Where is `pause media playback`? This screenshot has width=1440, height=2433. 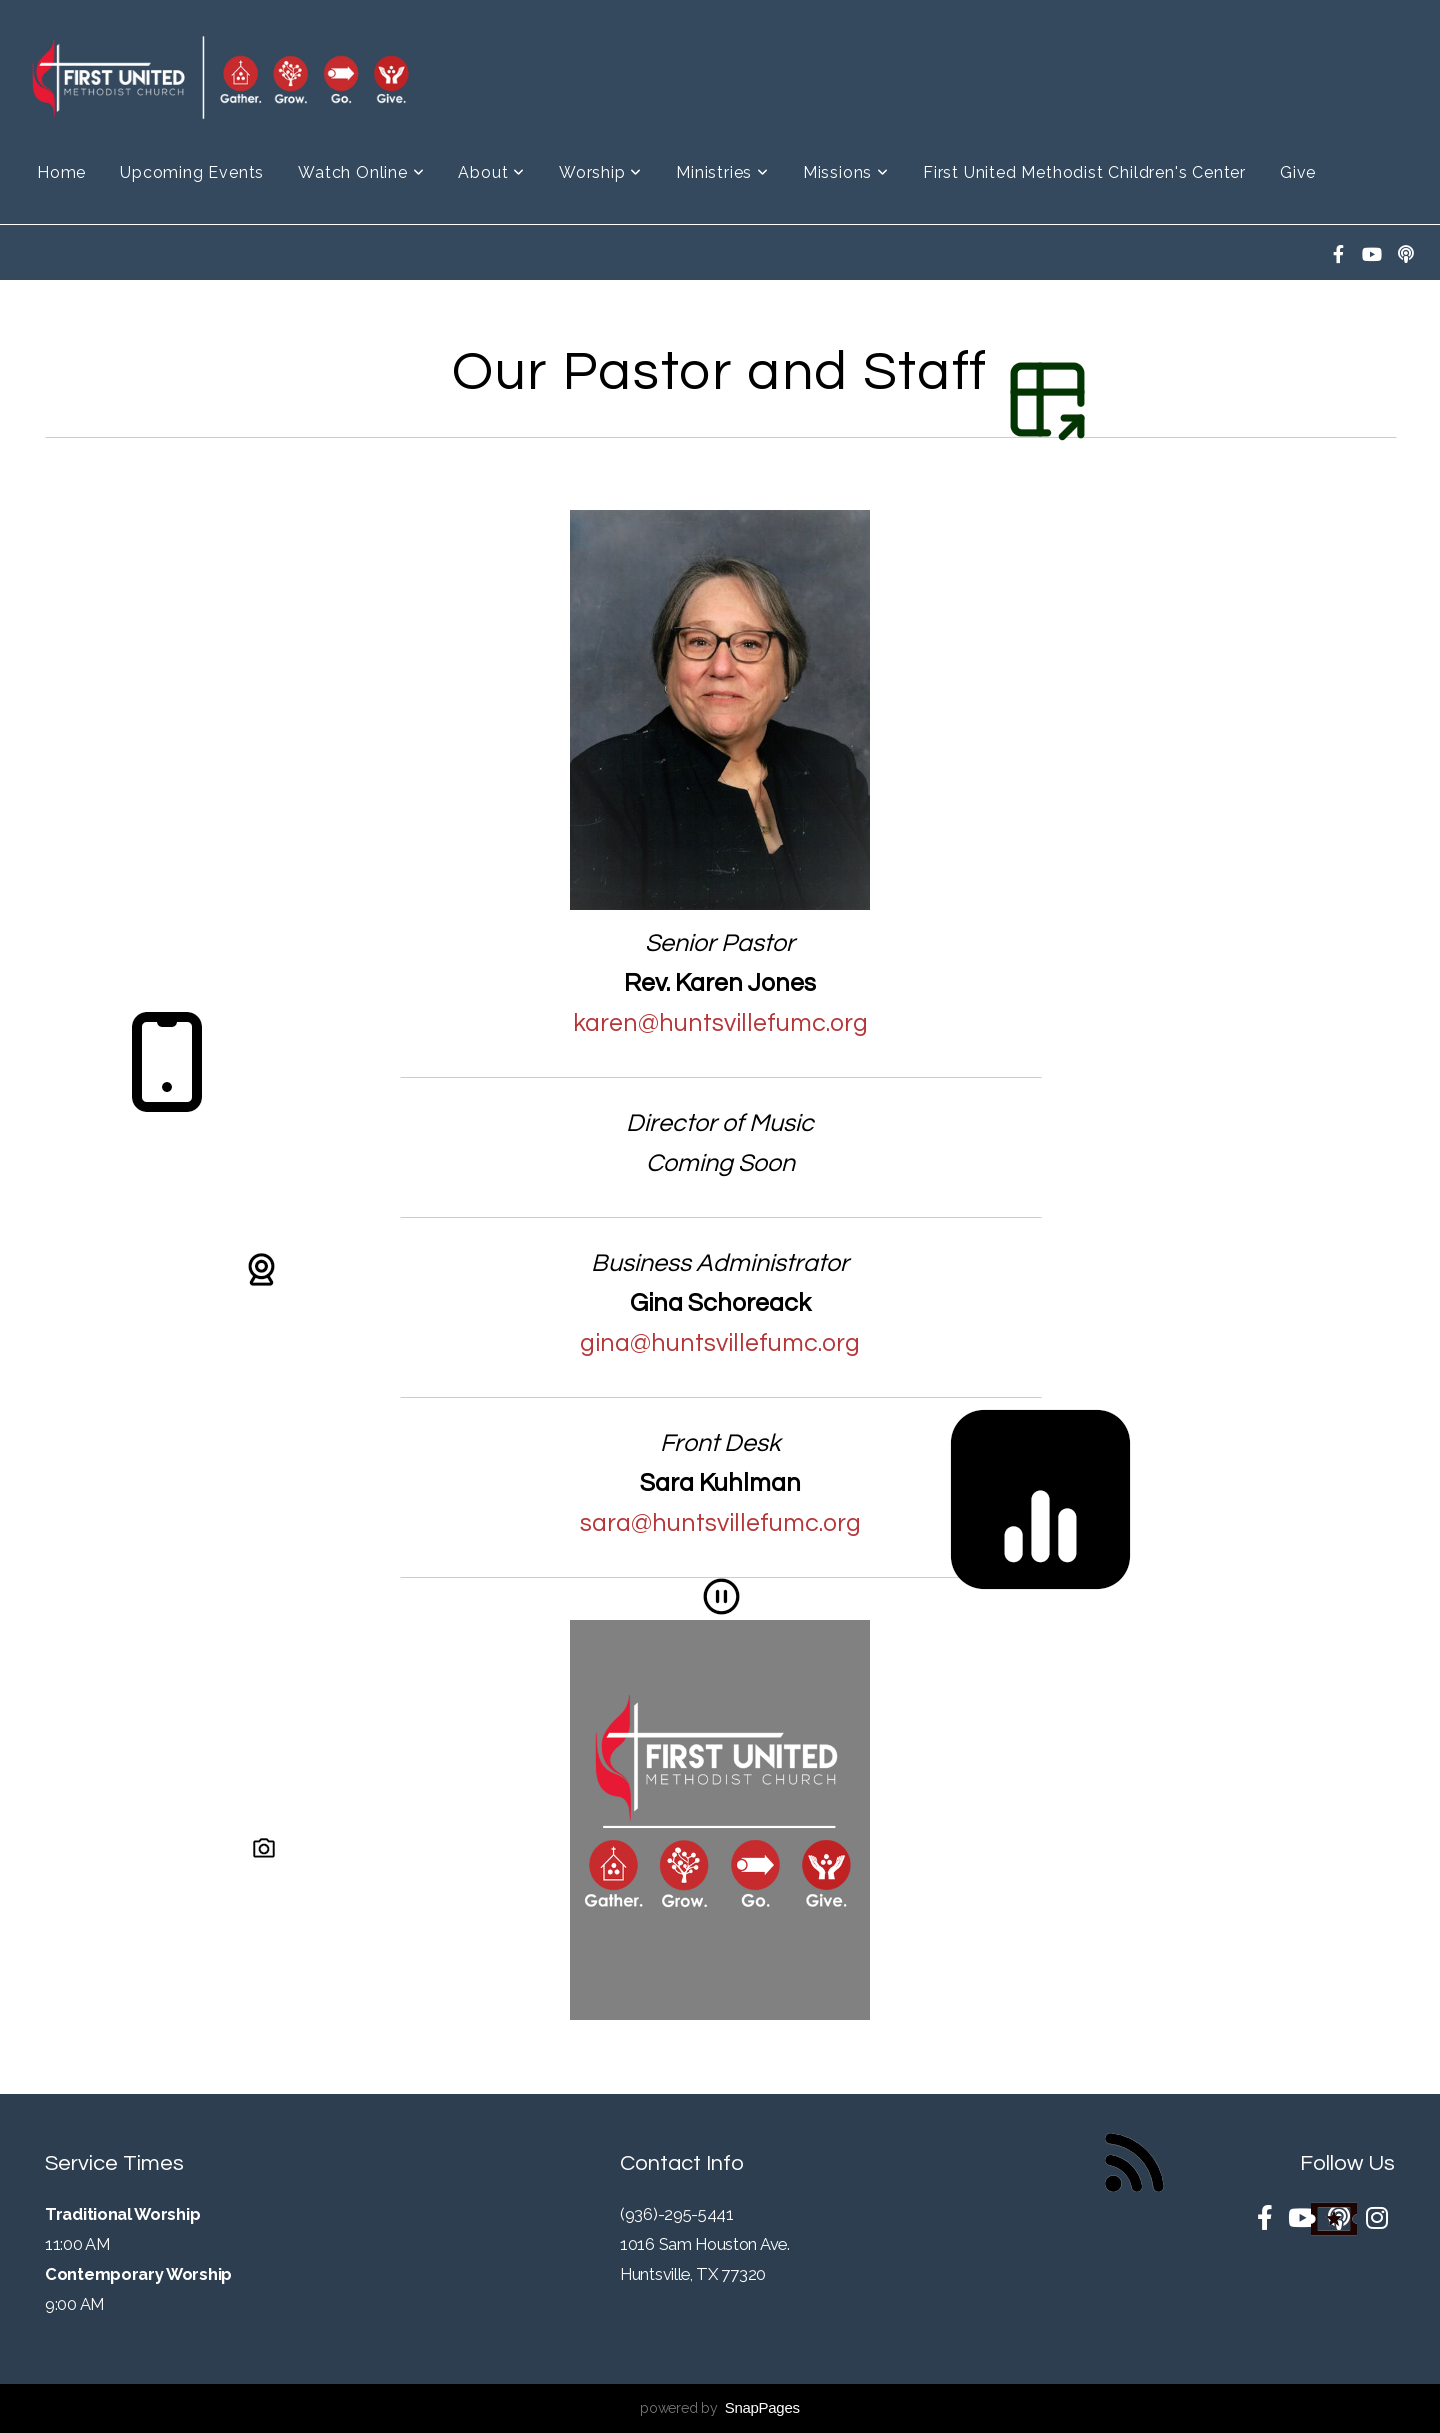
pause media playback is located at coordinates (721, 1596).